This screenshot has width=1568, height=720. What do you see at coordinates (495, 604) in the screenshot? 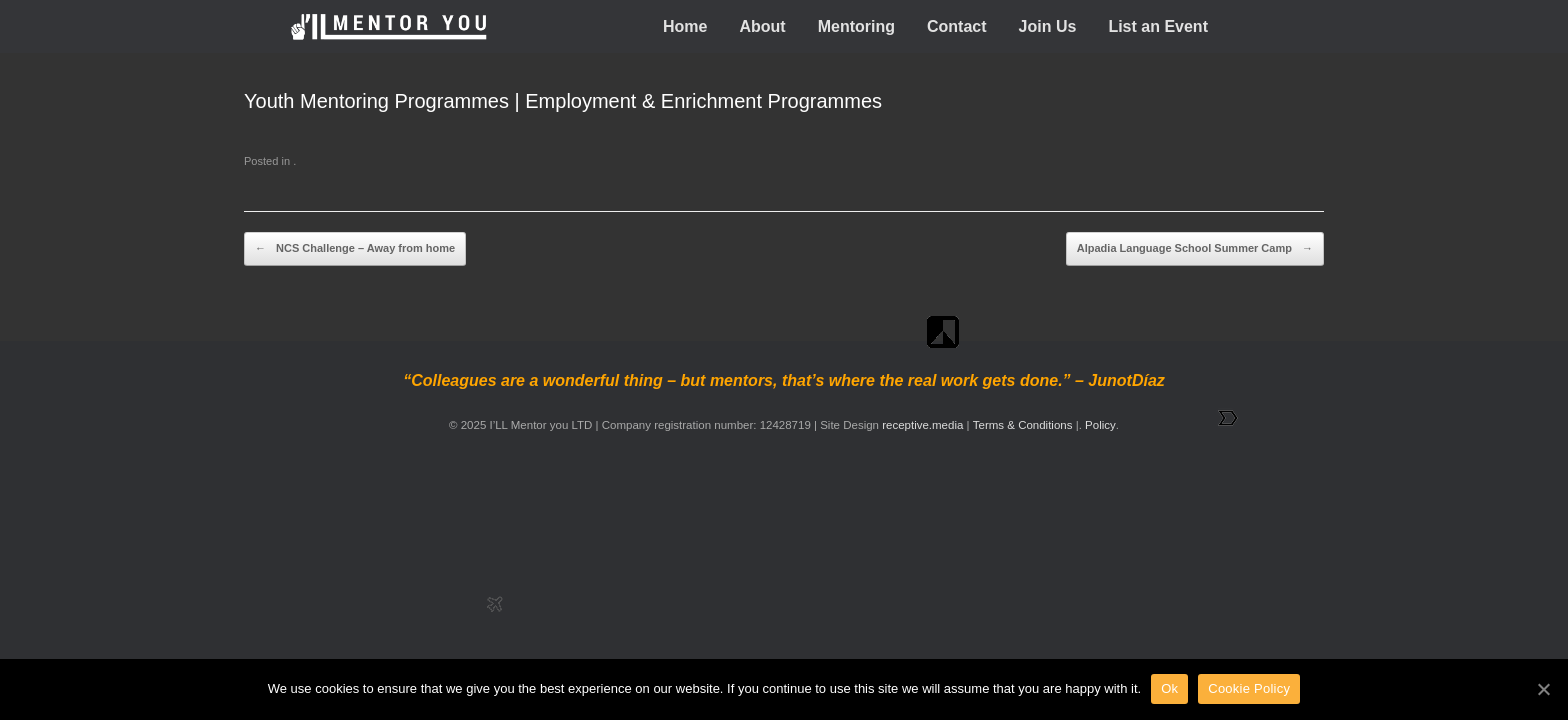
I see `enable airplane mode` at bounding box center [495, 604].